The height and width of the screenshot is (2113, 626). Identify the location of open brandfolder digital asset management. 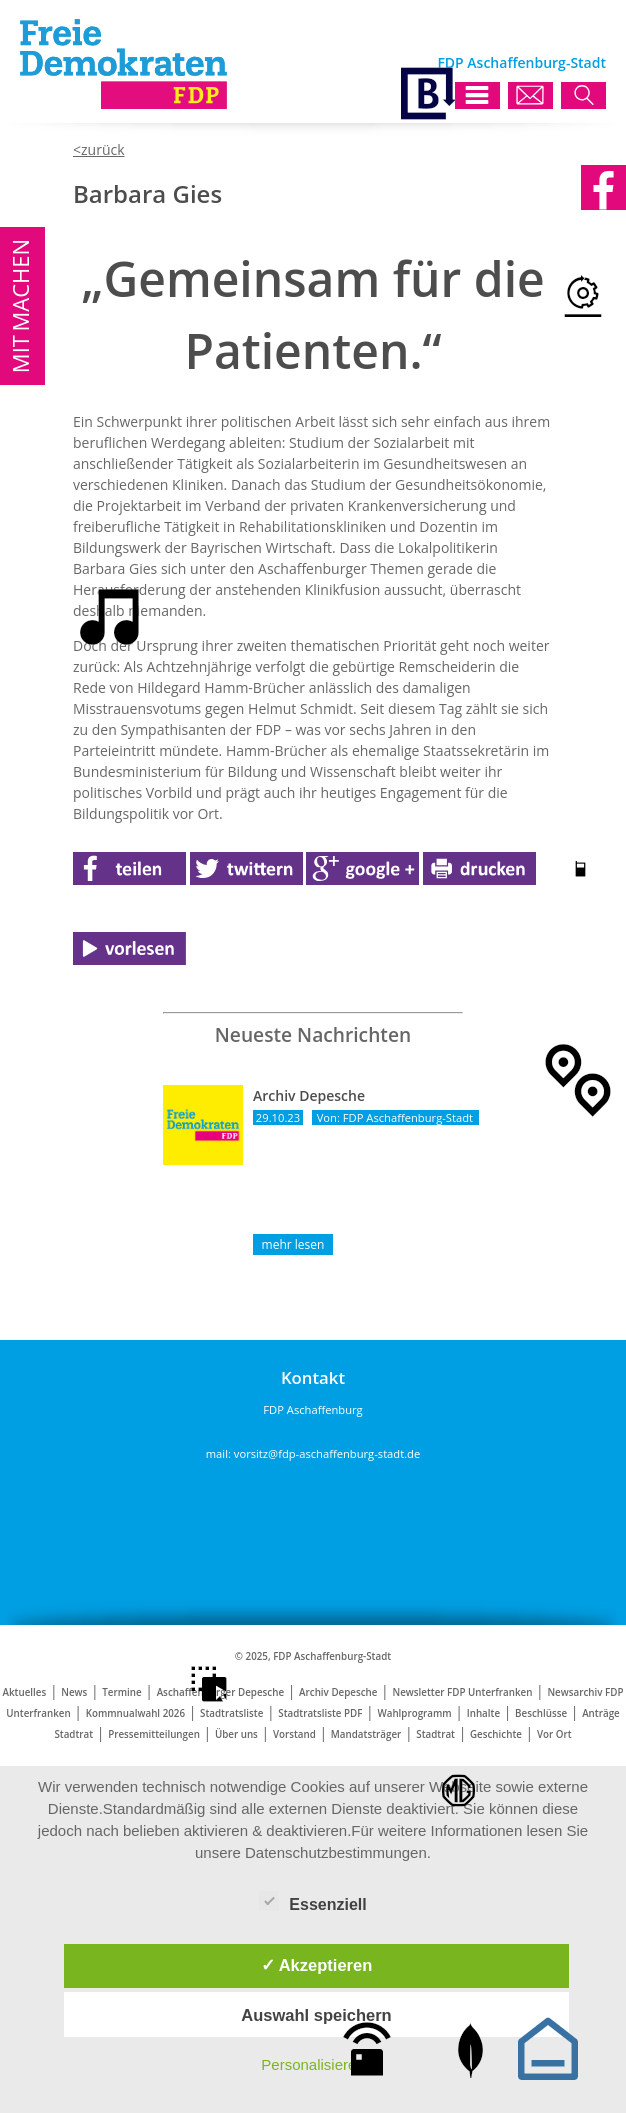
(428, 93).